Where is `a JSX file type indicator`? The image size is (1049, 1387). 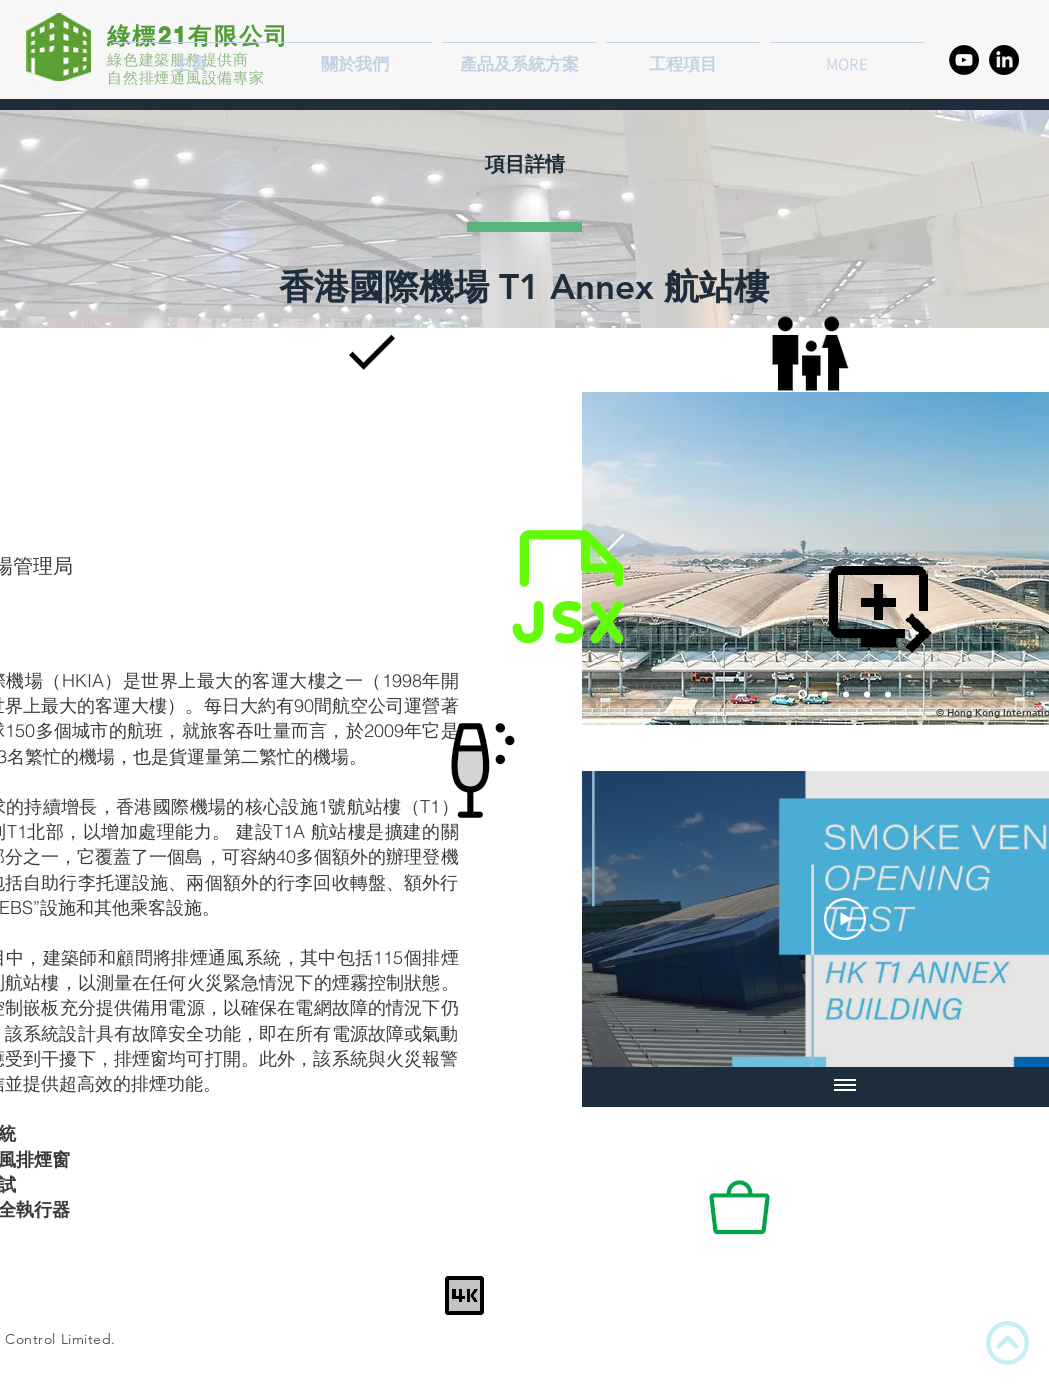 a JSX file type indicator is located at coordinates (571, 591).